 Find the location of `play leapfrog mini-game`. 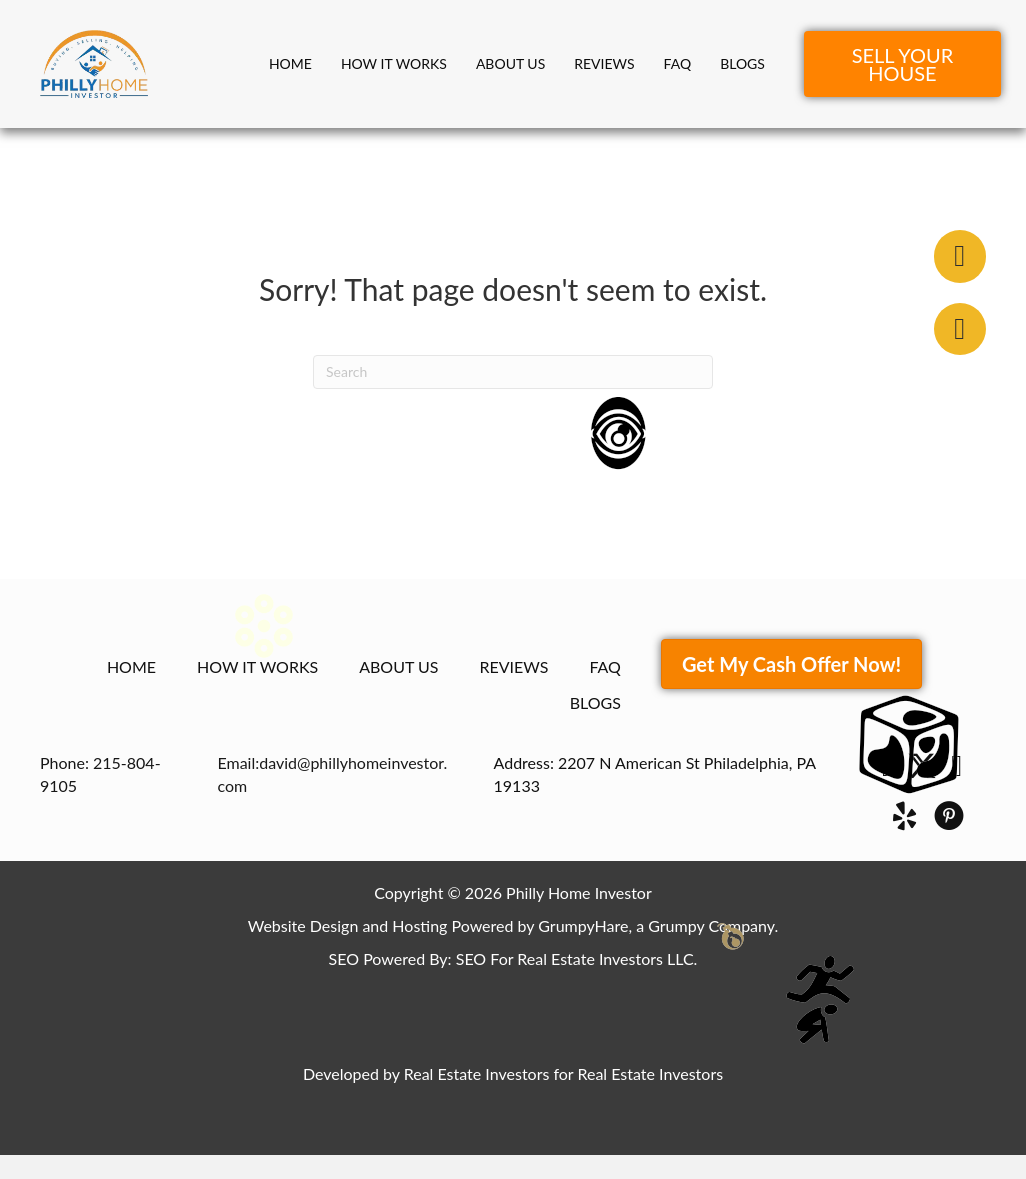

play leapfrog mini-game is located at coordinates (820, 1000).